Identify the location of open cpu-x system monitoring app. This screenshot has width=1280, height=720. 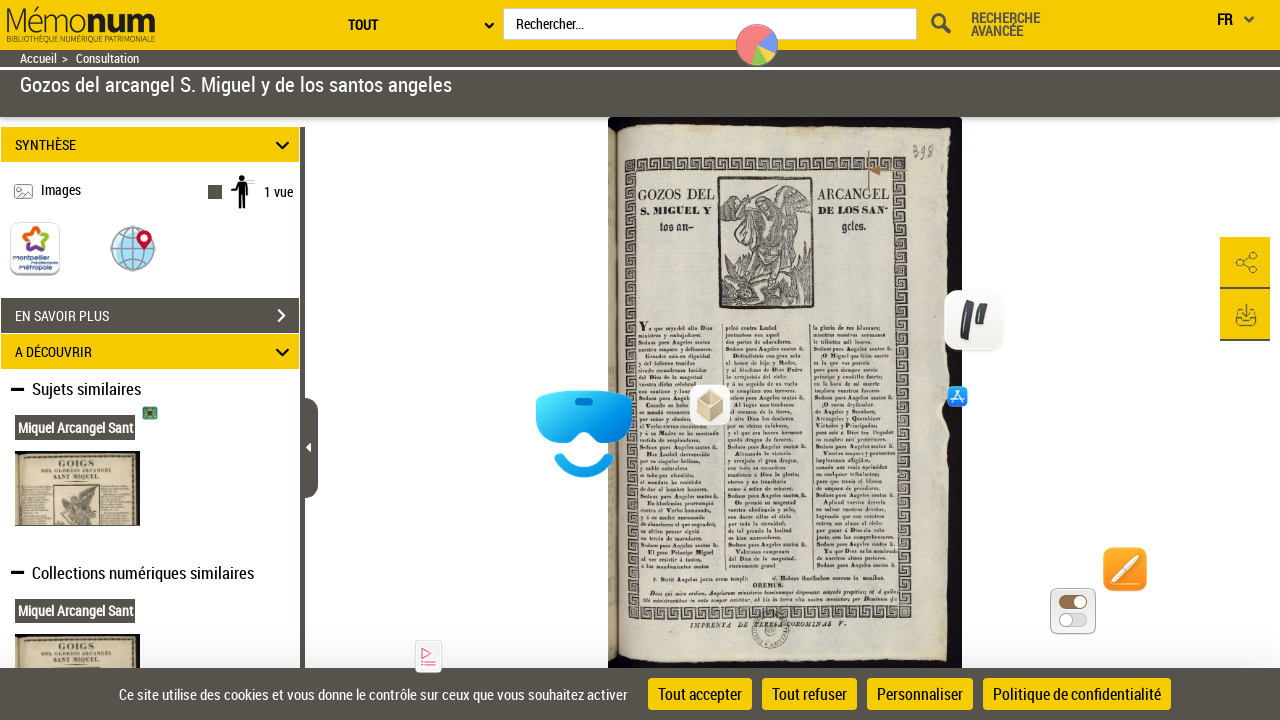
(150, 413).